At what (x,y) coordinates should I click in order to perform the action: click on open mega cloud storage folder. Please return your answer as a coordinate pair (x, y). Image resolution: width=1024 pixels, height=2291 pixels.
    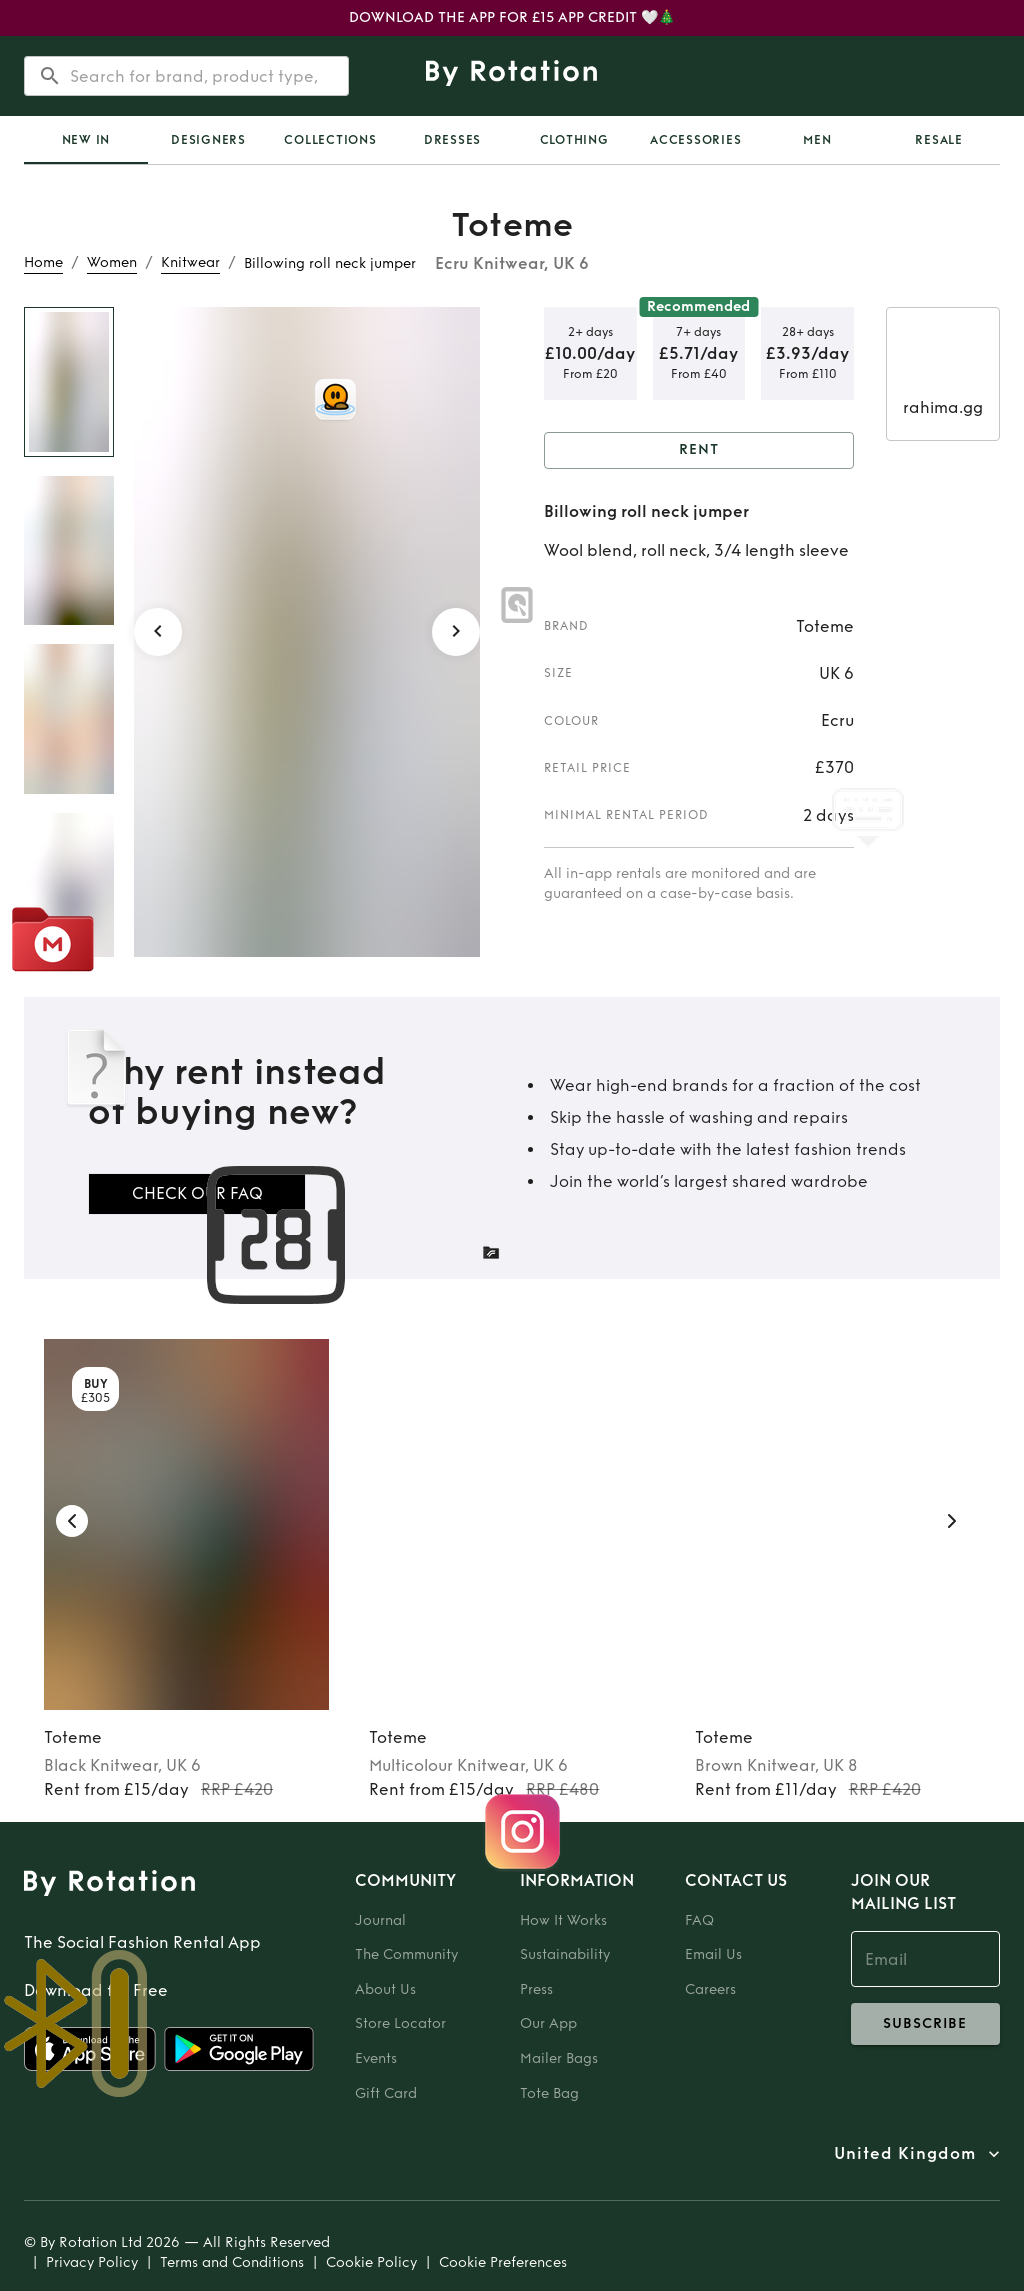
    Looking at the image, I should click on (52, 941).